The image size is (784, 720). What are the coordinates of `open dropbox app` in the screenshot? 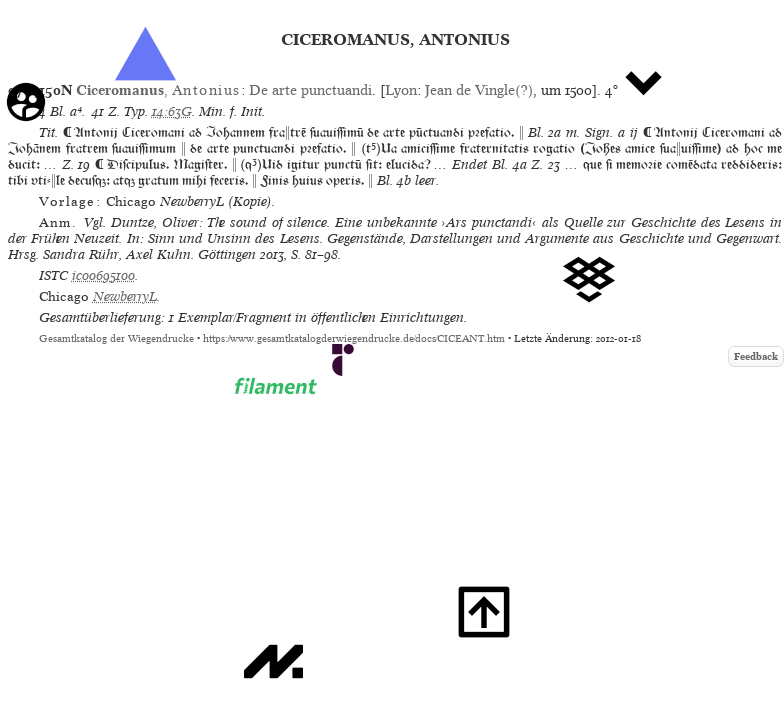 It's located at (589, 278).